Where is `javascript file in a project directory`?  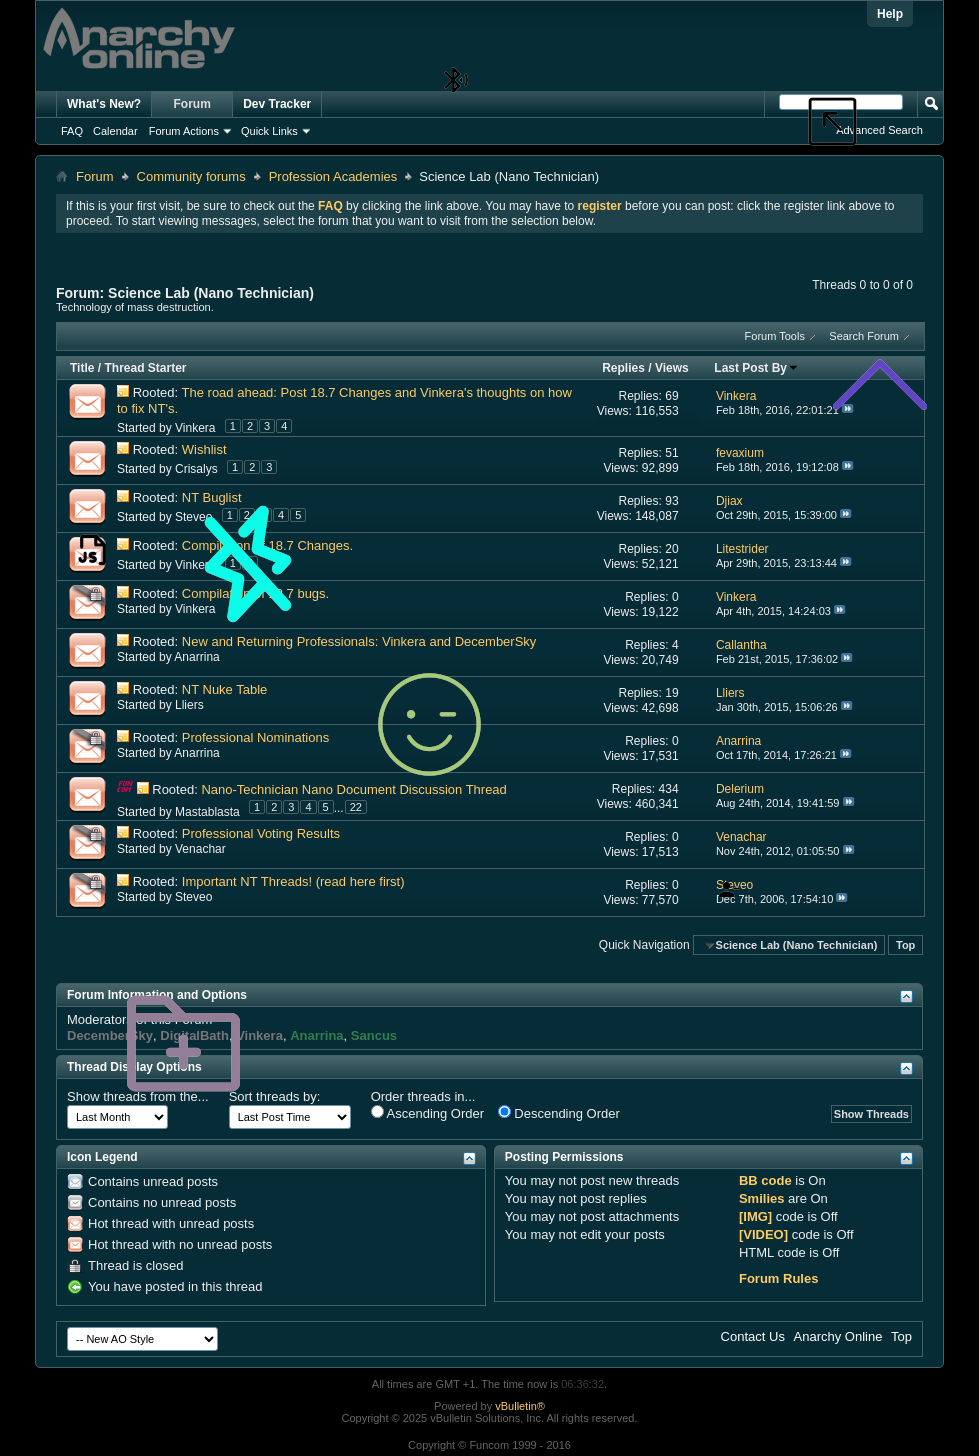
javascript file in a project directory is located at coordinates (93, 550).